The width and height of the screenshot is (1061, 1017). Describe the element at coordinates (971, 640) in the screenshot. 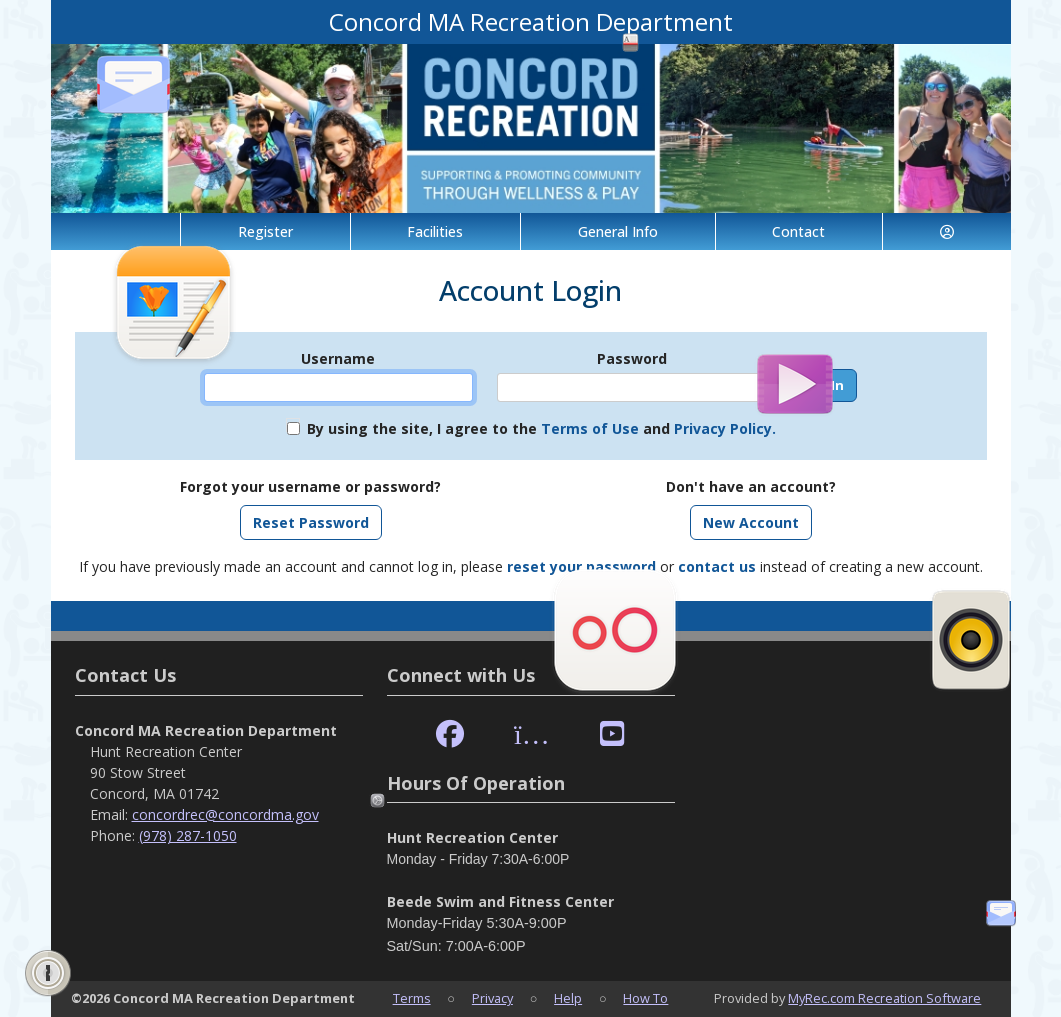

I see `open Rhythmbox music player` at that location.